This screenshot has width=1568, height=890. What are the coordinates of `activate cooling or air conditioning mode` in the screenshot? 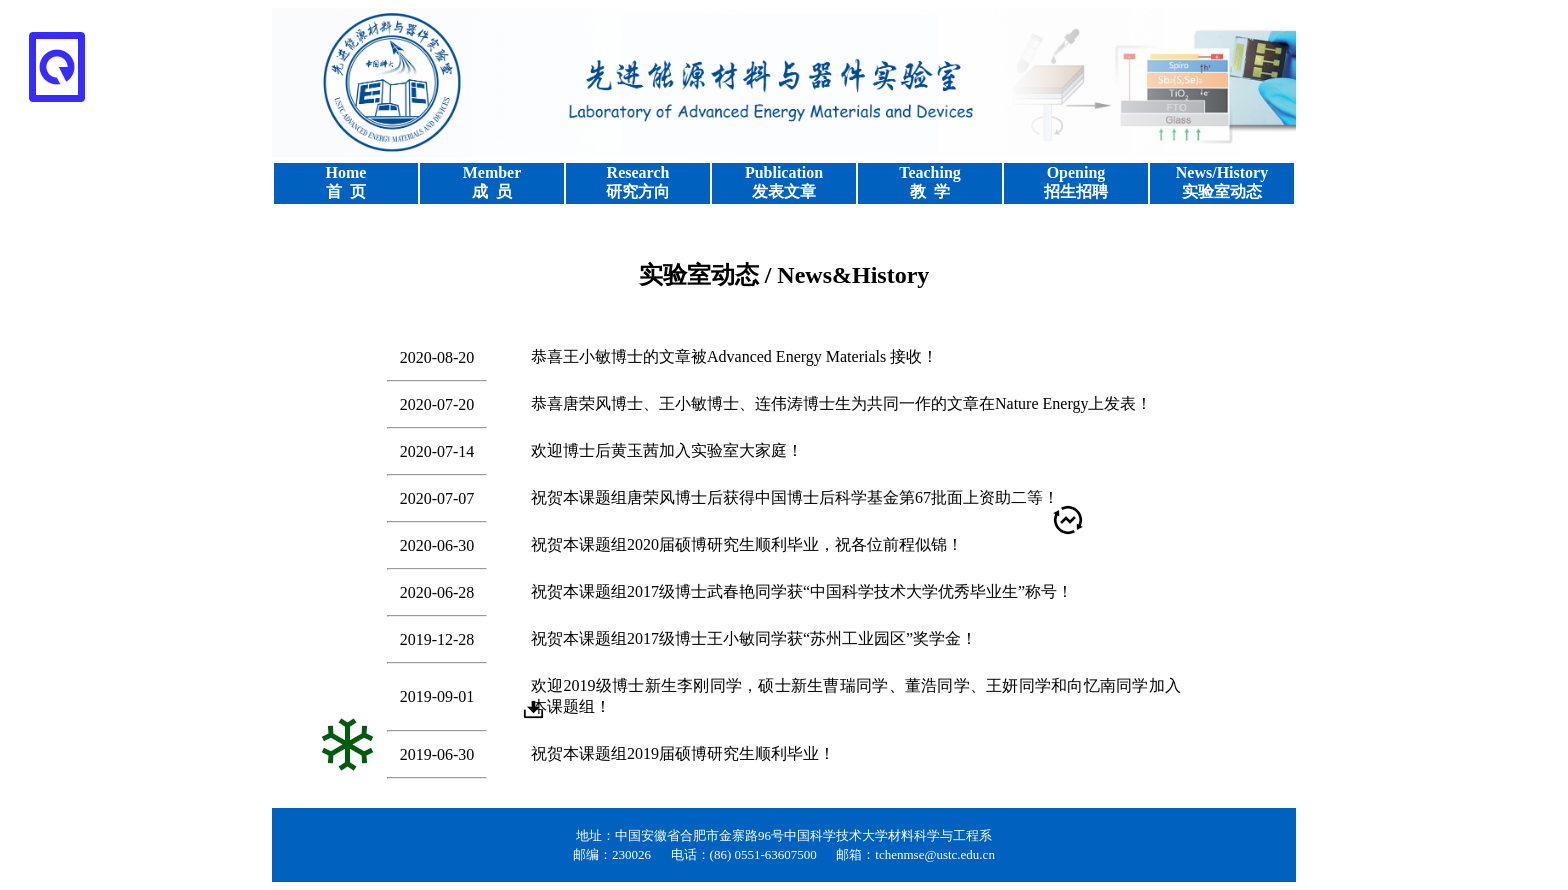 It's located at (347, 744).